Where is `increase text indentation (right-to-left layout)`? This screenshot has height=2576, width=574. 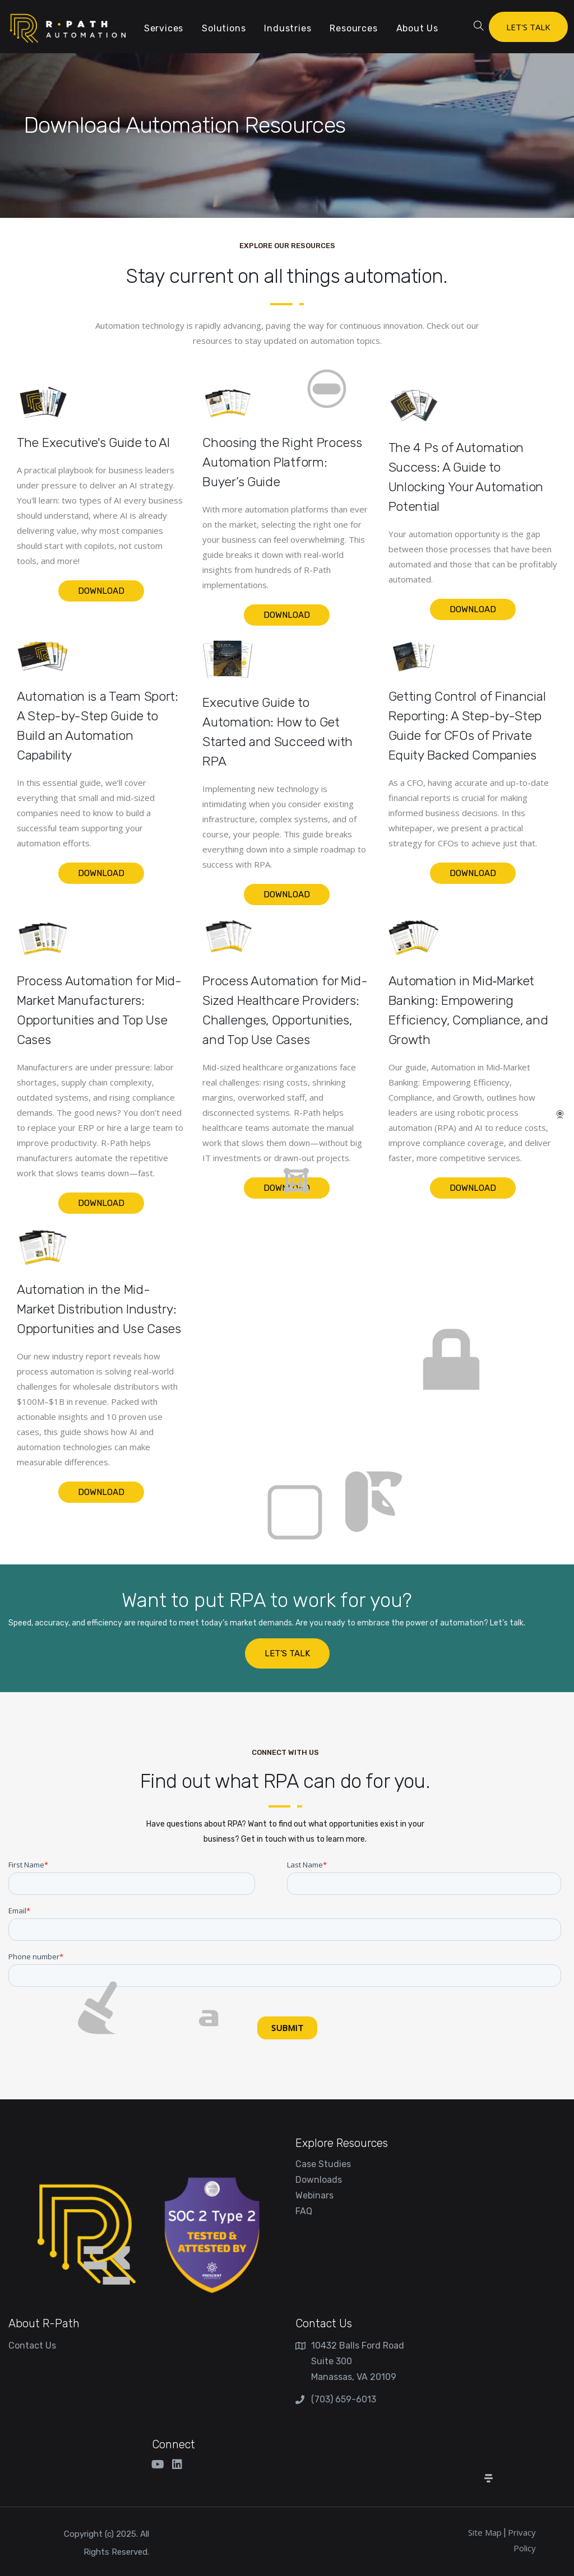
increase text indentation (right-to-left layout) is located at coordinates (107, 2265).